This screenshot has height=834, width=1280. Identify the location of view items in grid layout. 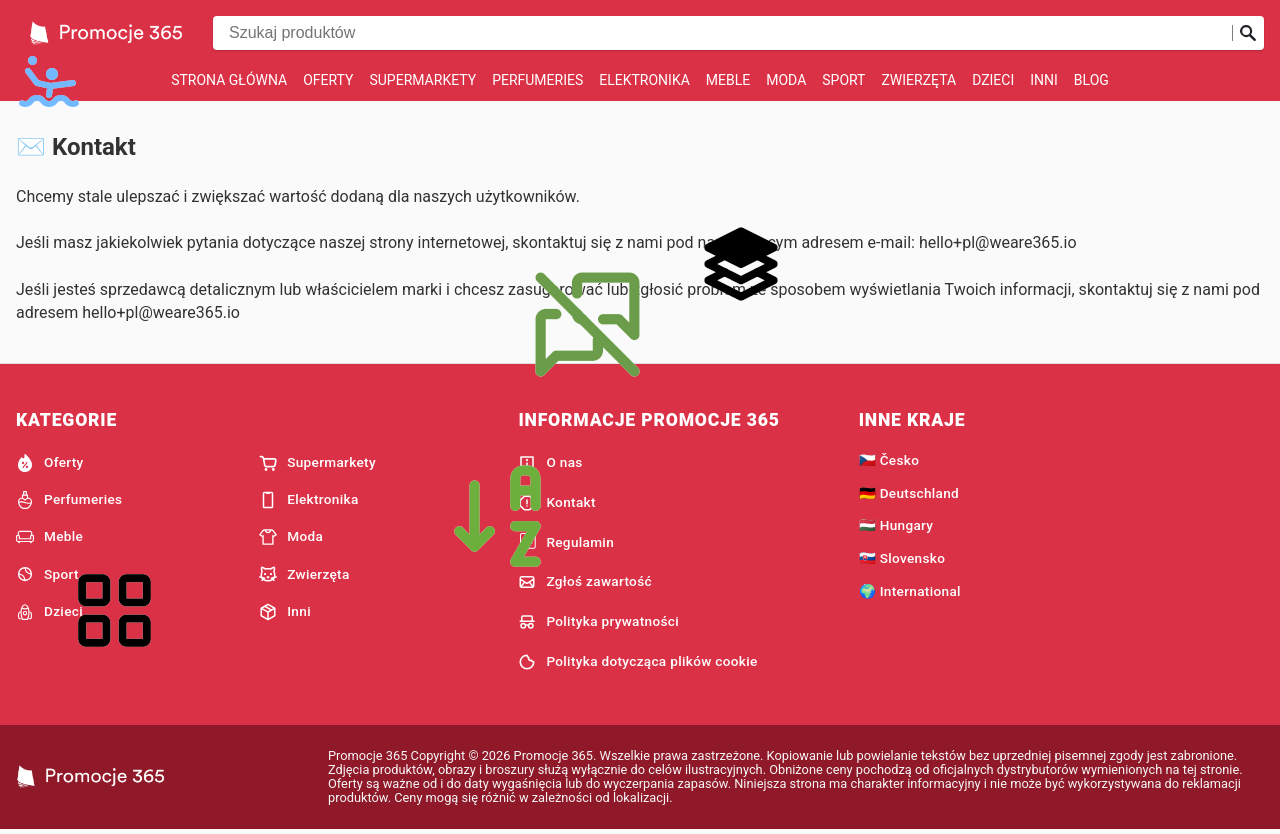
(114, 610).